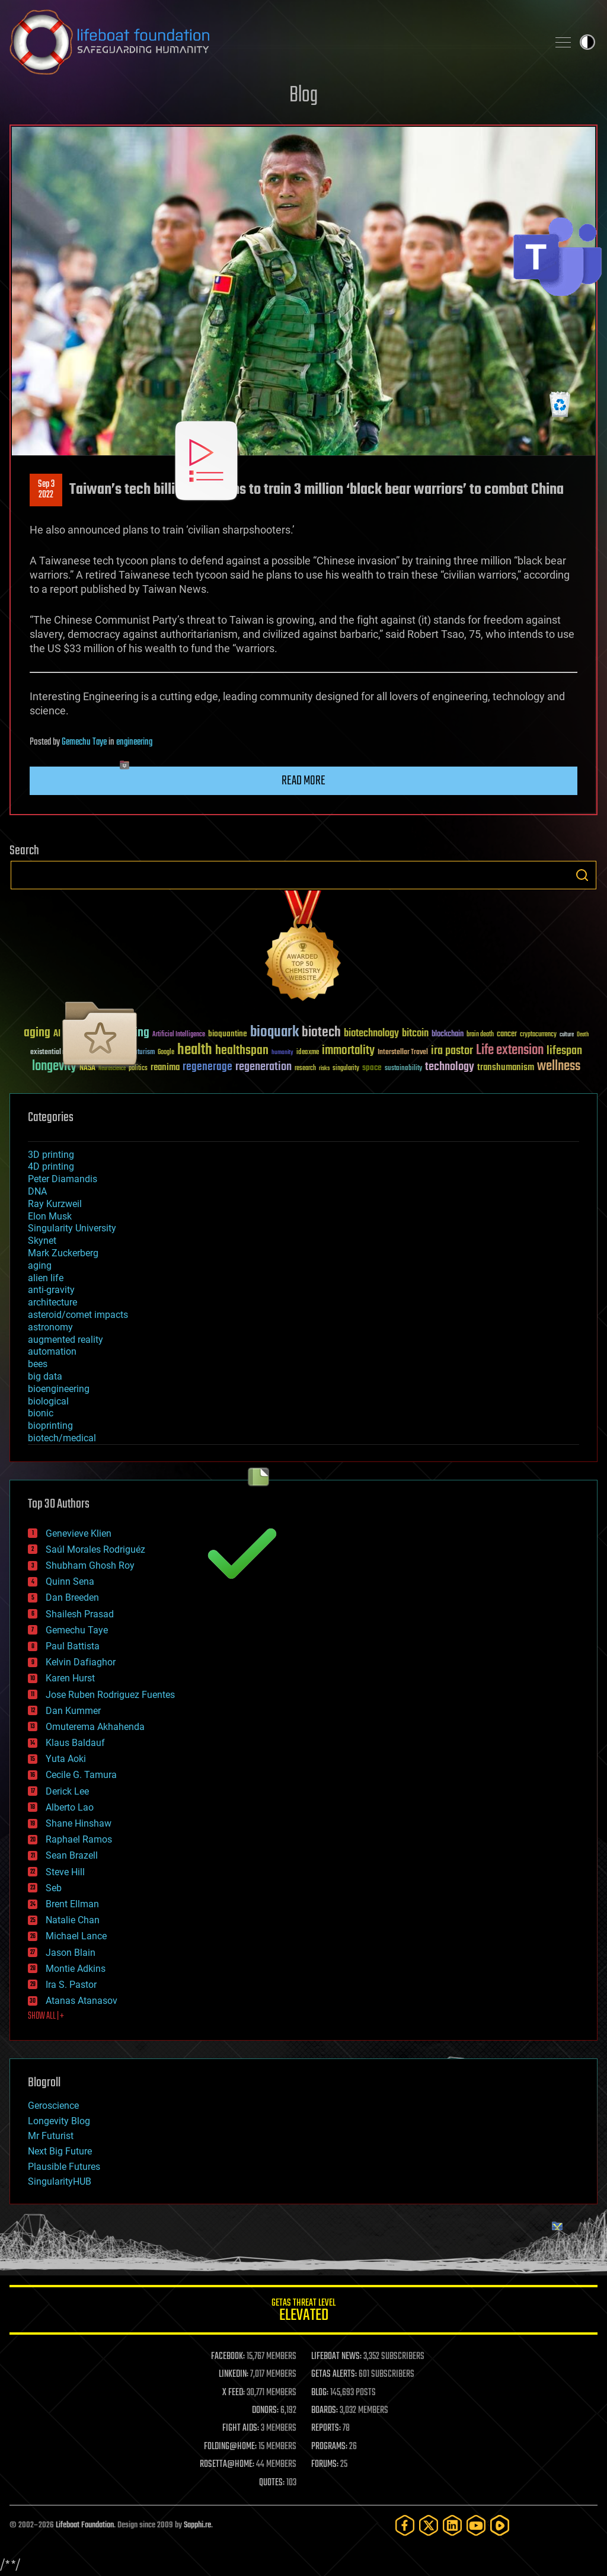  I want to click on open pokémon quick ball themed folder, so click(557, 2226).